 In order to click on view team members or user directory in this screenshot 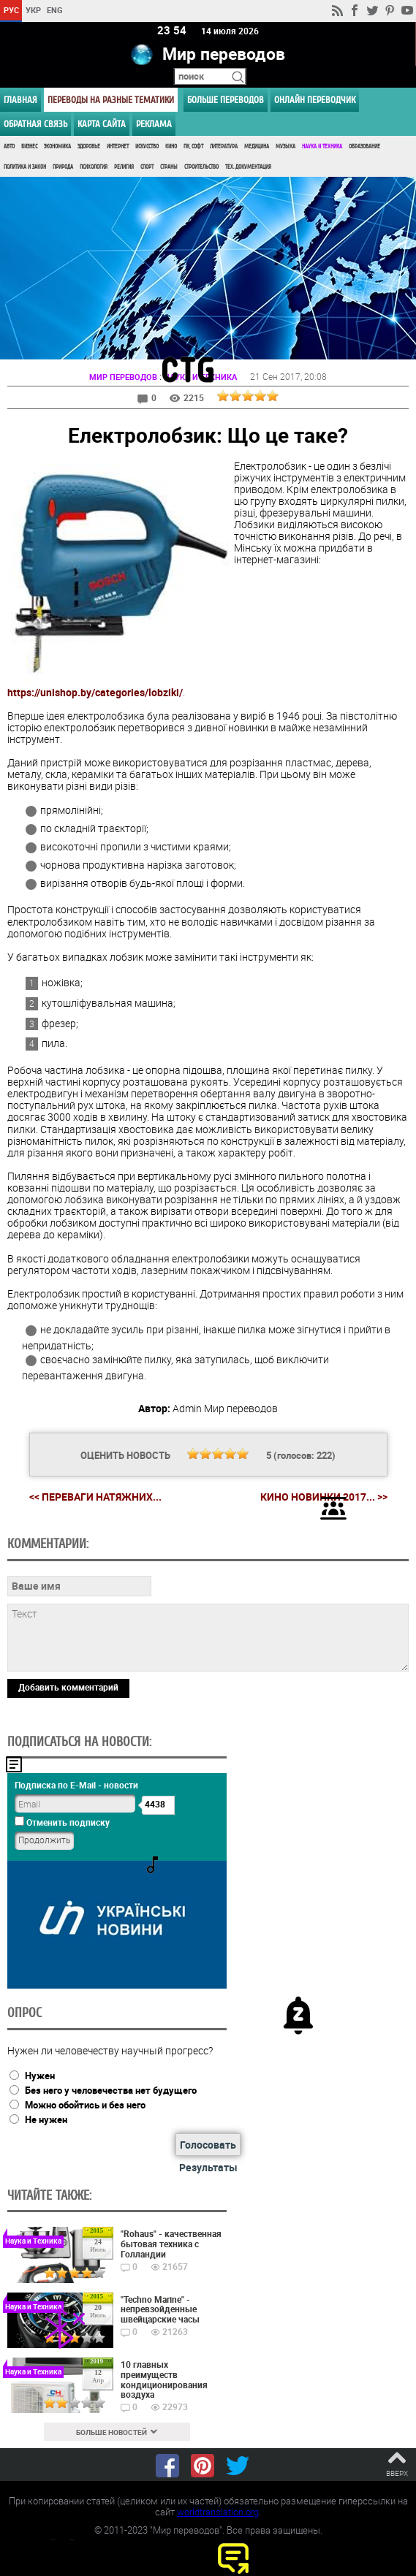, I will do `click(333, 1508)`.